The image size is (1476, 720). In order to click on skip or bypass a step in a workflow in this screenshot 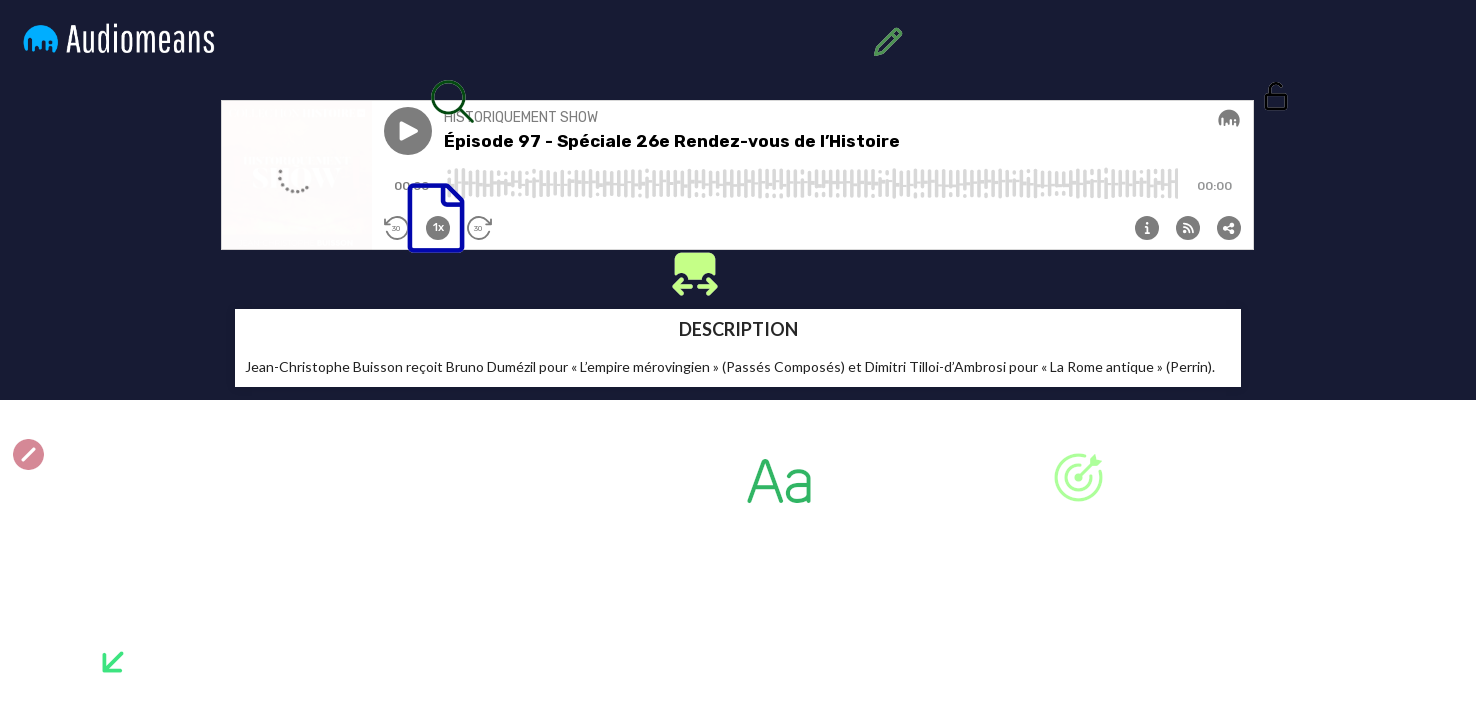, I will do `click(28, 454)`.